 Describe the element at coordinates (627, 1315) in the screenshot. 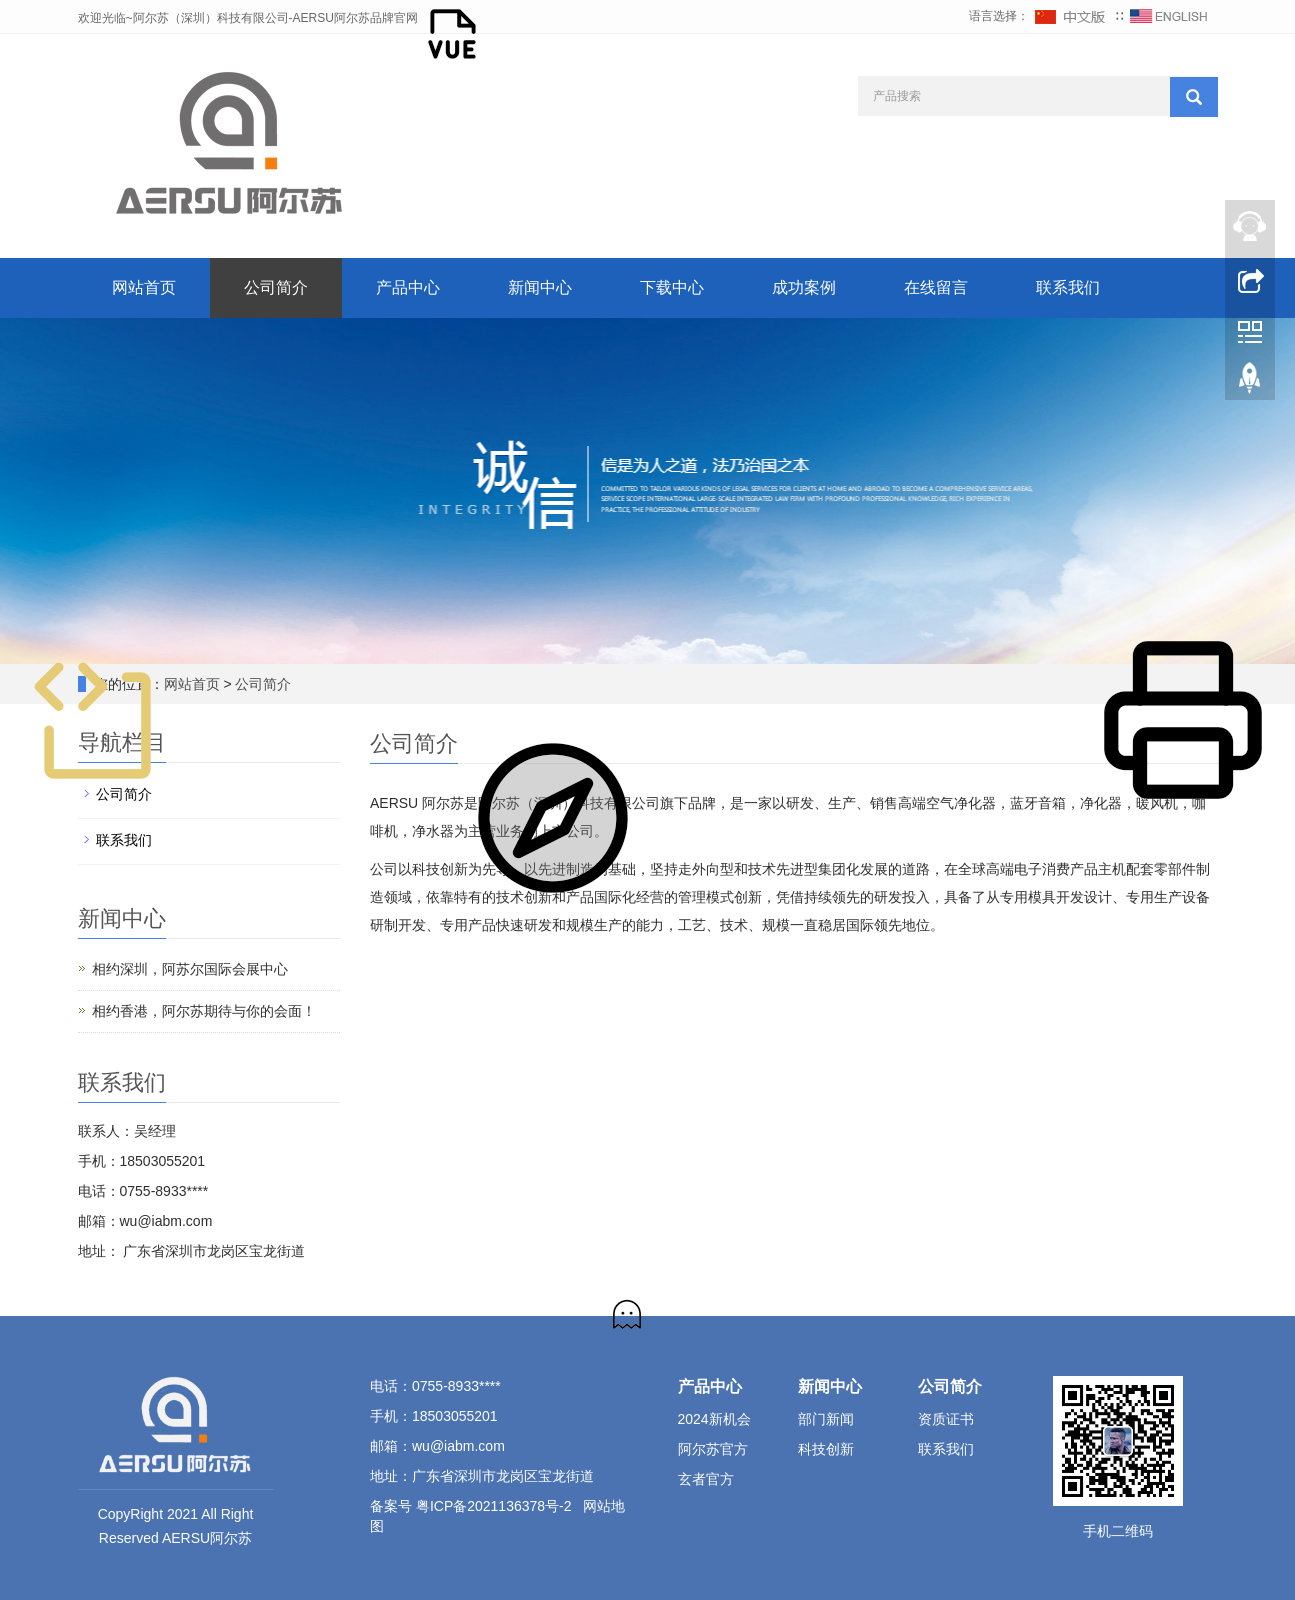

I see `toggle ghost mode or invisible status` at that location.